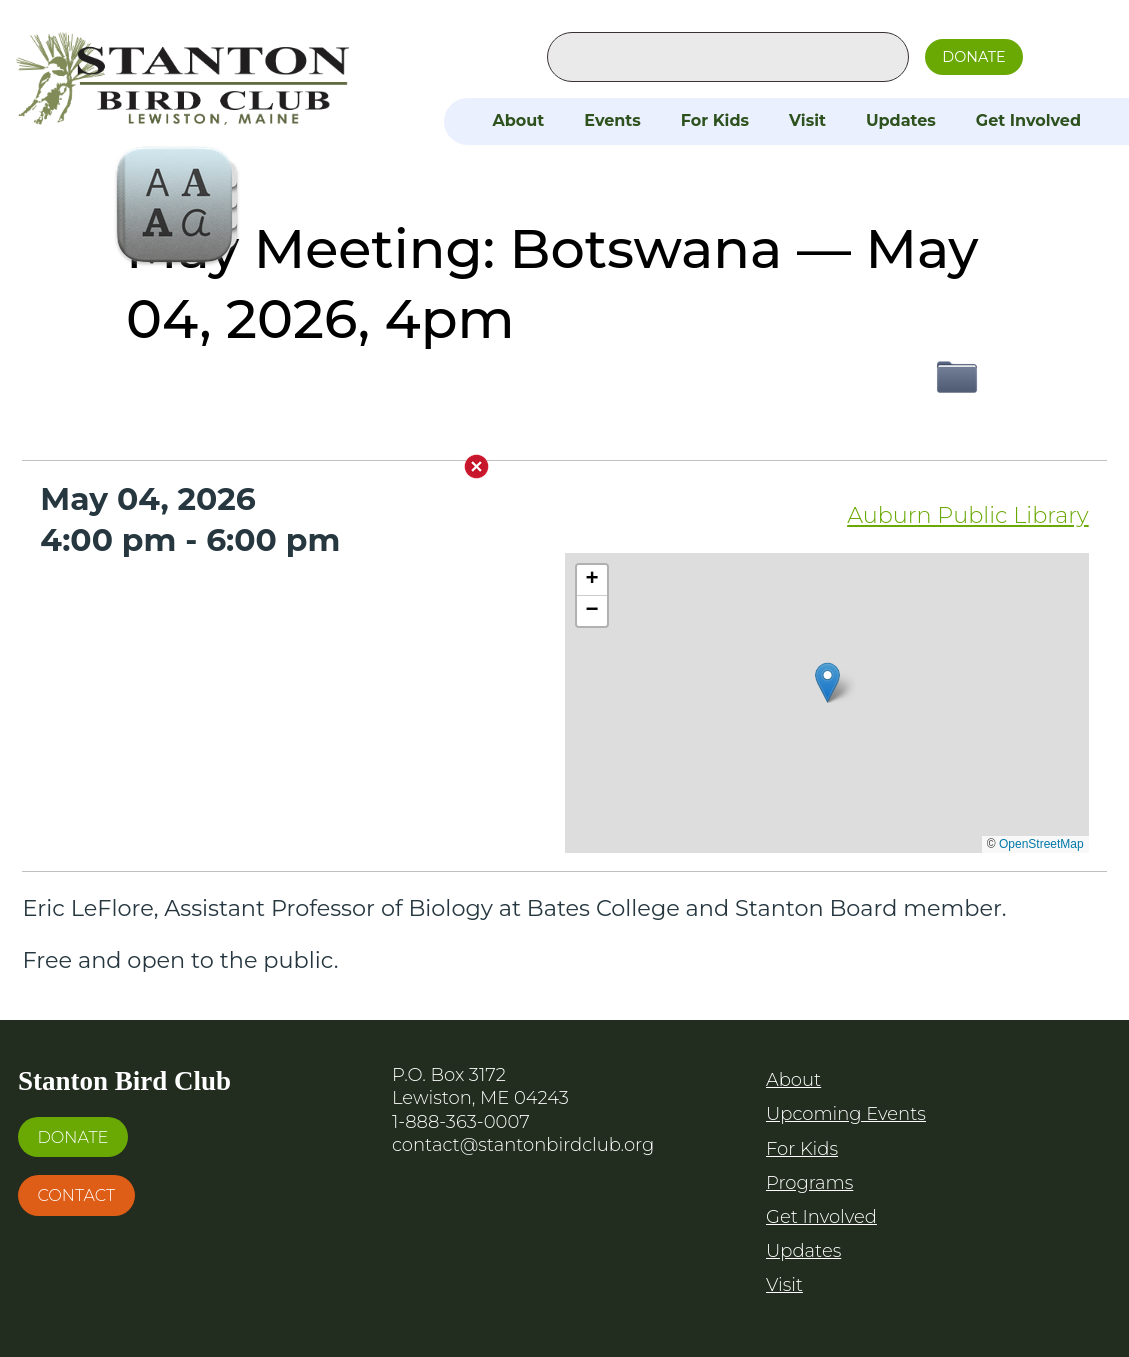 The height and width of the screenshot is (1357, 1129). I want to click on open folder to view contents, so click(957, 377).